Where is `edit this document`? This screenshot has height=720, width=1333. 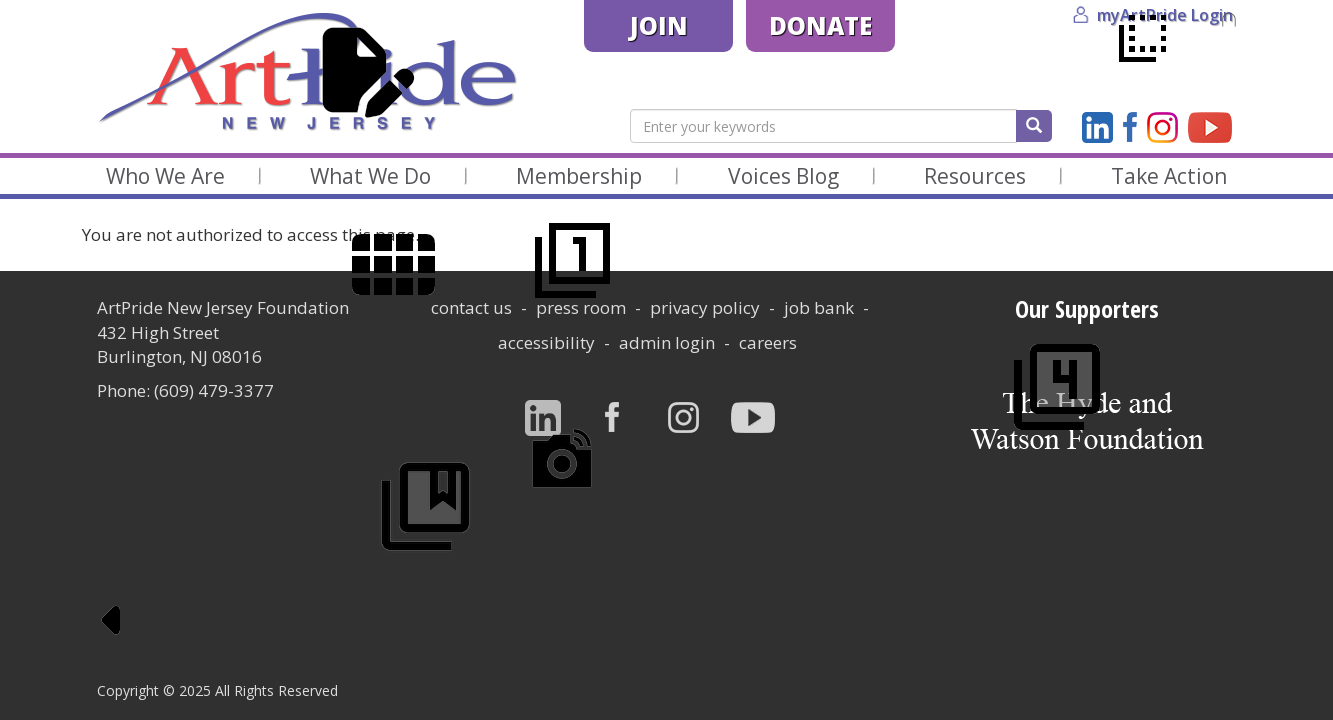
edit this document is located at coordinates (365, 70).